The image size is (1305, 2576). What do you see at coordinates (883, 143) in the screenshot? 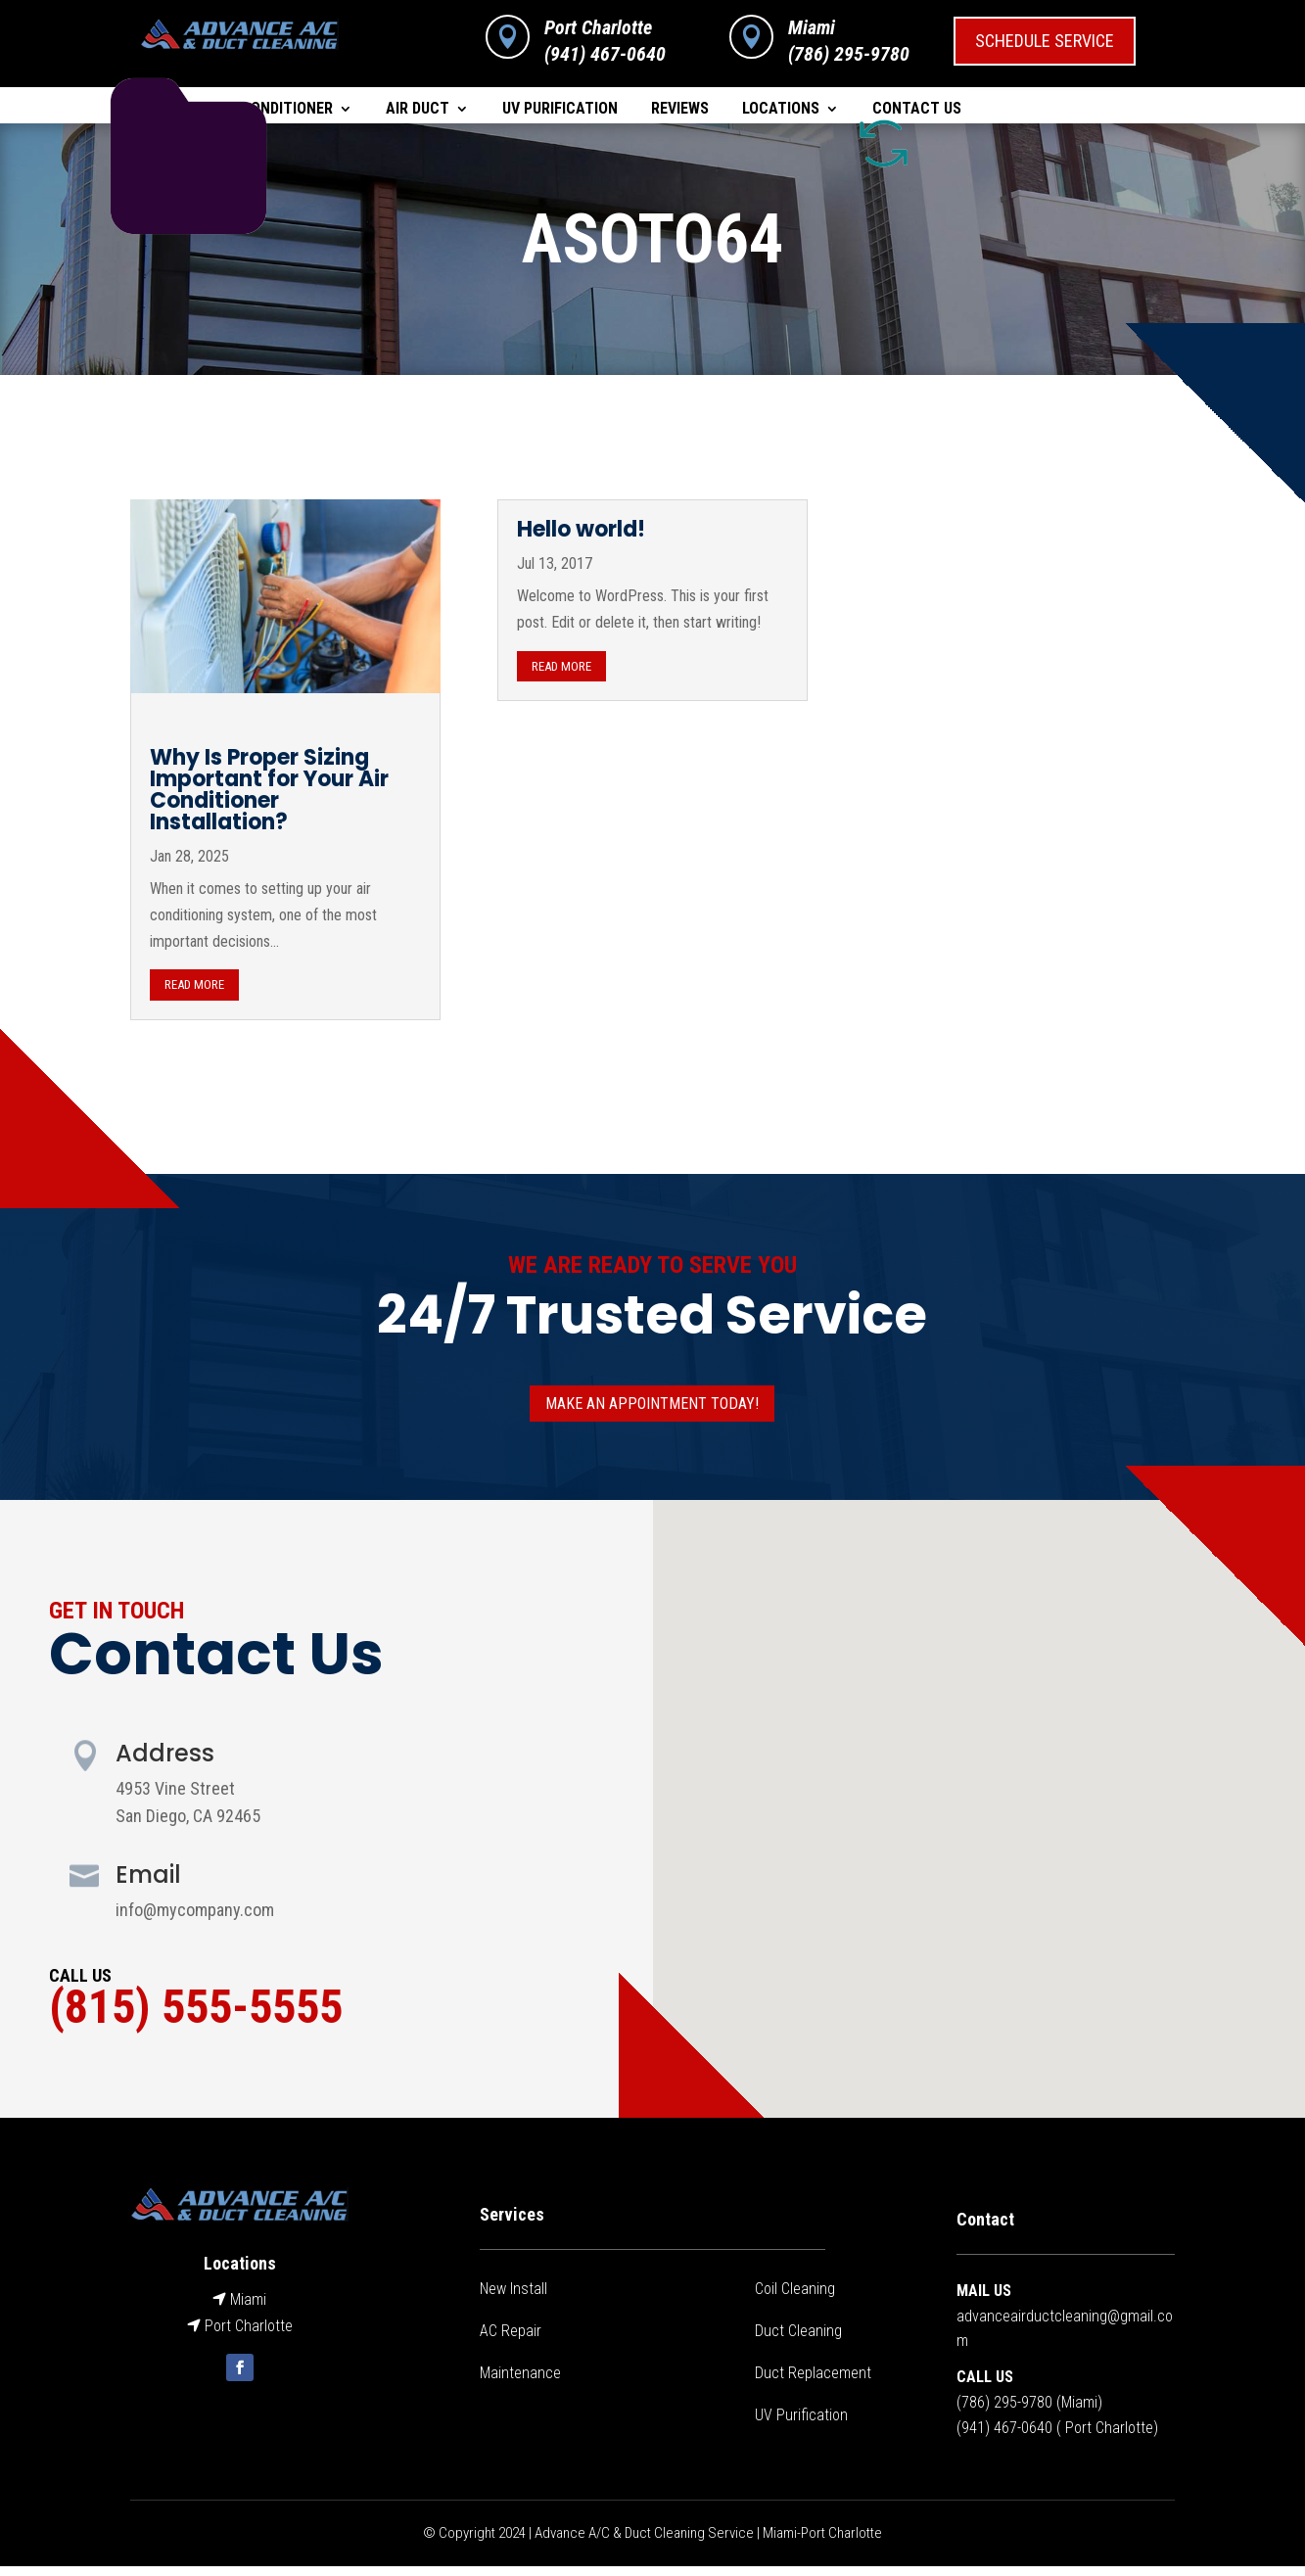
I see `refresh or reload content` at bounding box center [883, 143].